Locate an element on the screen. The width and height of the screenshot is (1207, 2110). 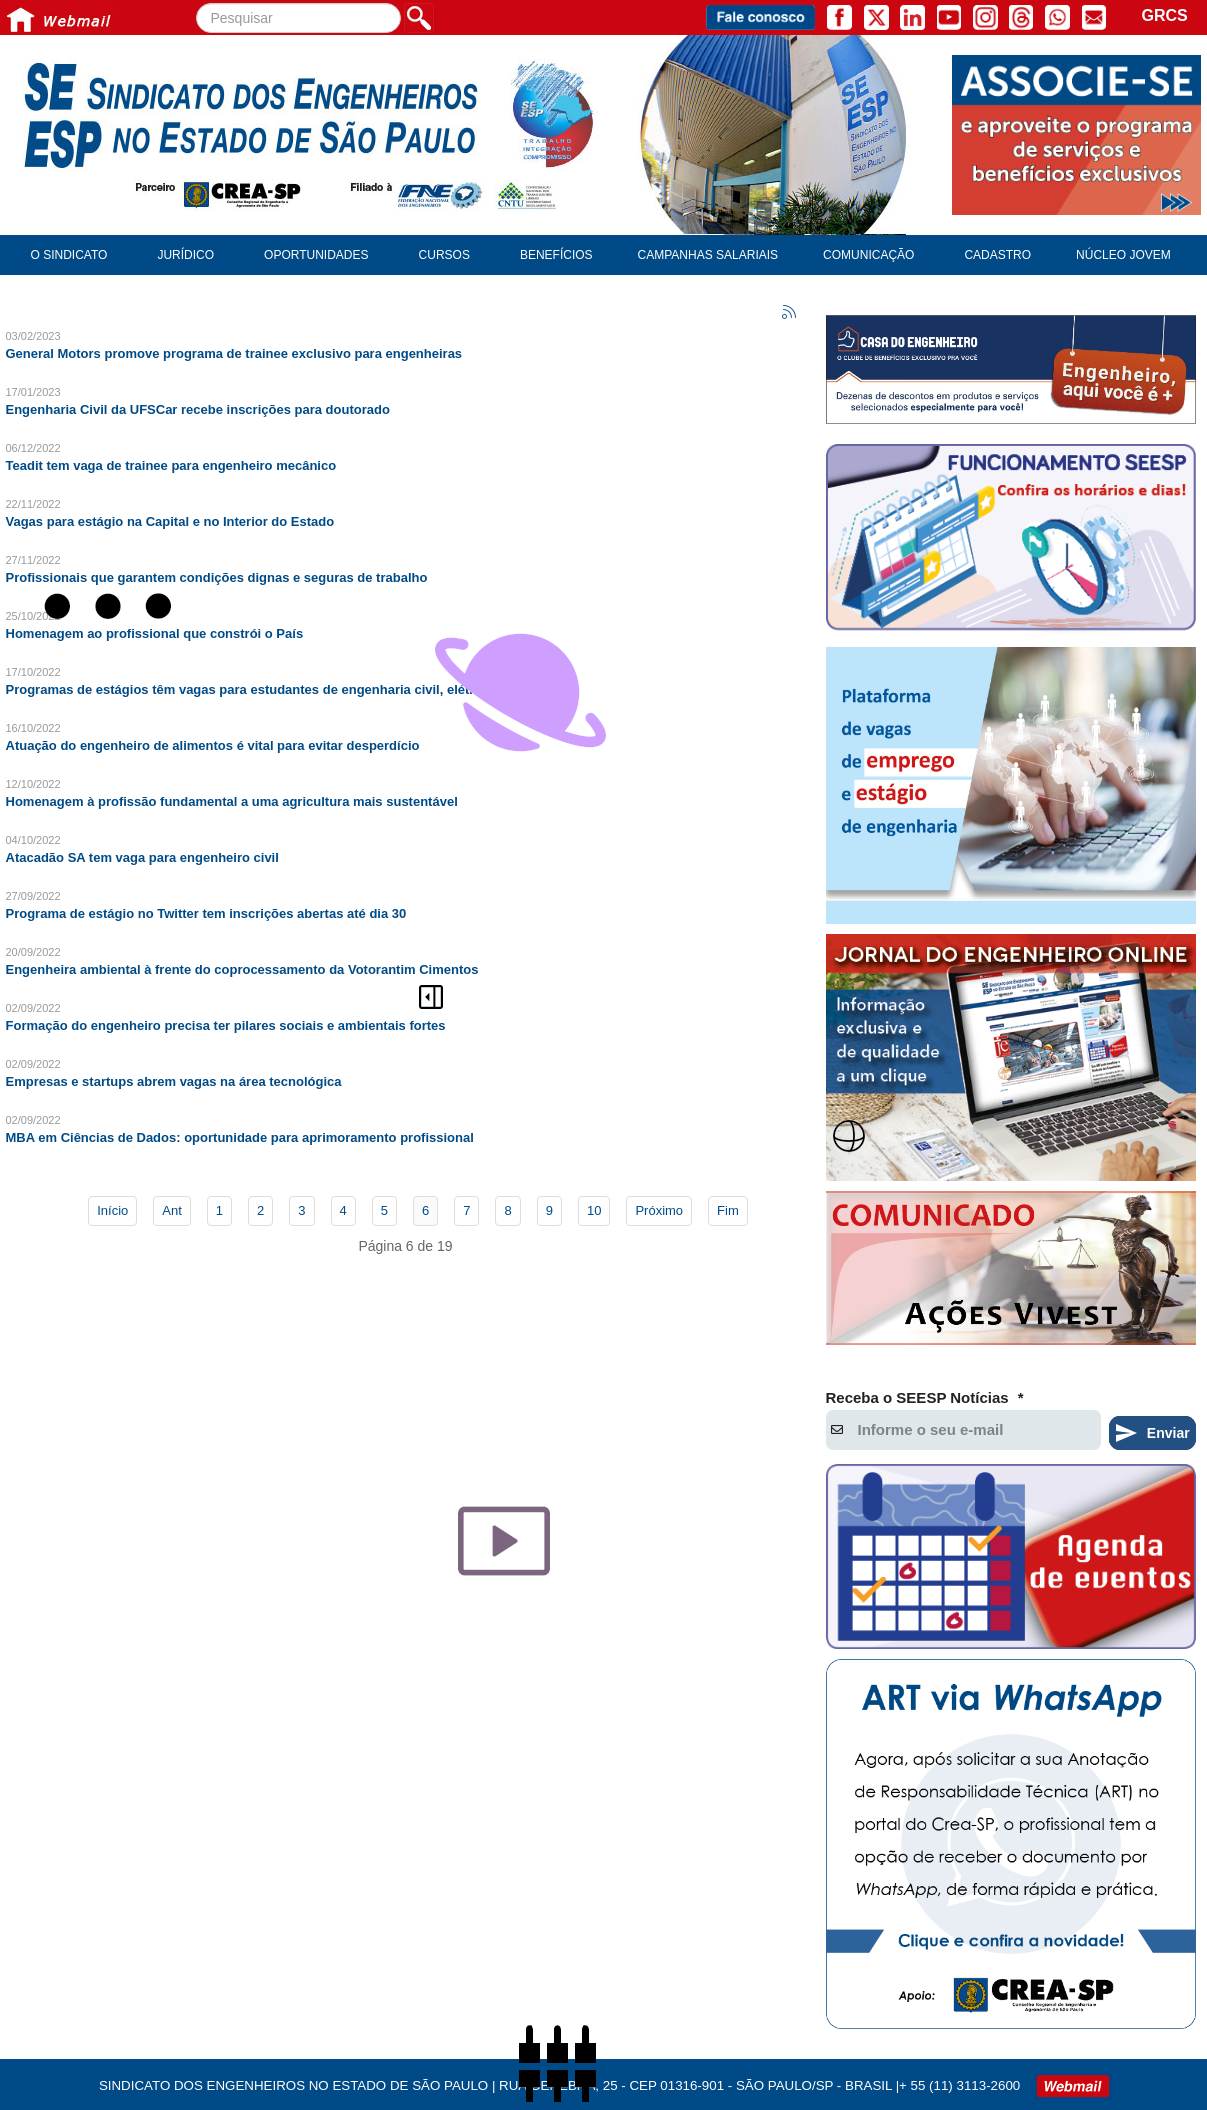
play a video is located at coordinates (504, 1541).